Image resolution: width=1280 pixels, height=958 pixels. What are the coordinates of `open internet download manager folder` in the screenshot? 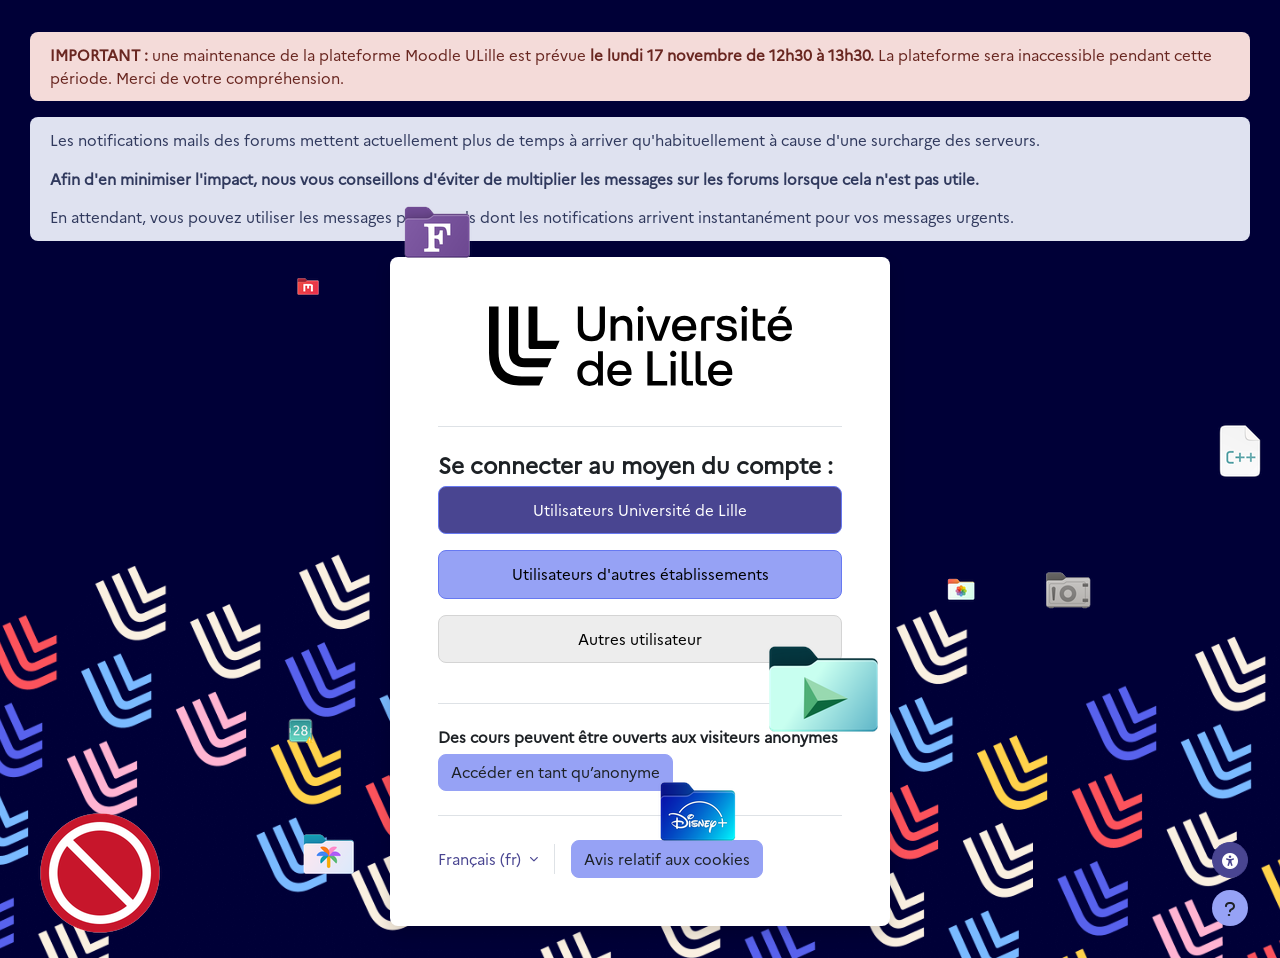 It's located at (823, 692).